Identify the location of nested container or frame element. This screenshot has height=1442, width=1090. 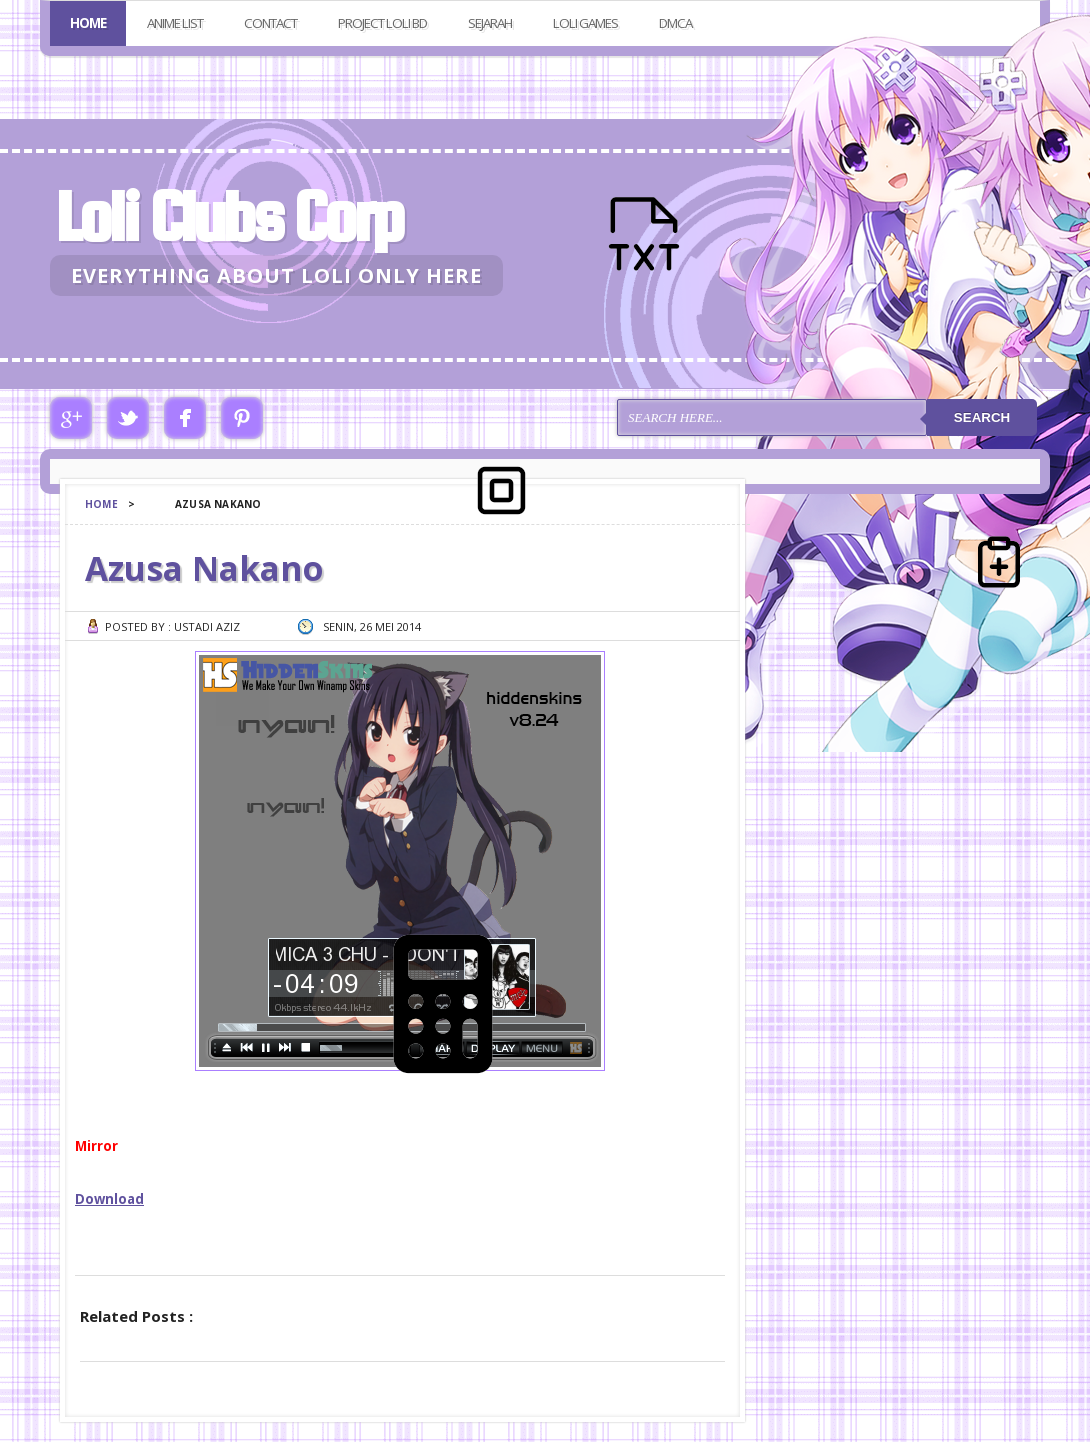
(501, 490).